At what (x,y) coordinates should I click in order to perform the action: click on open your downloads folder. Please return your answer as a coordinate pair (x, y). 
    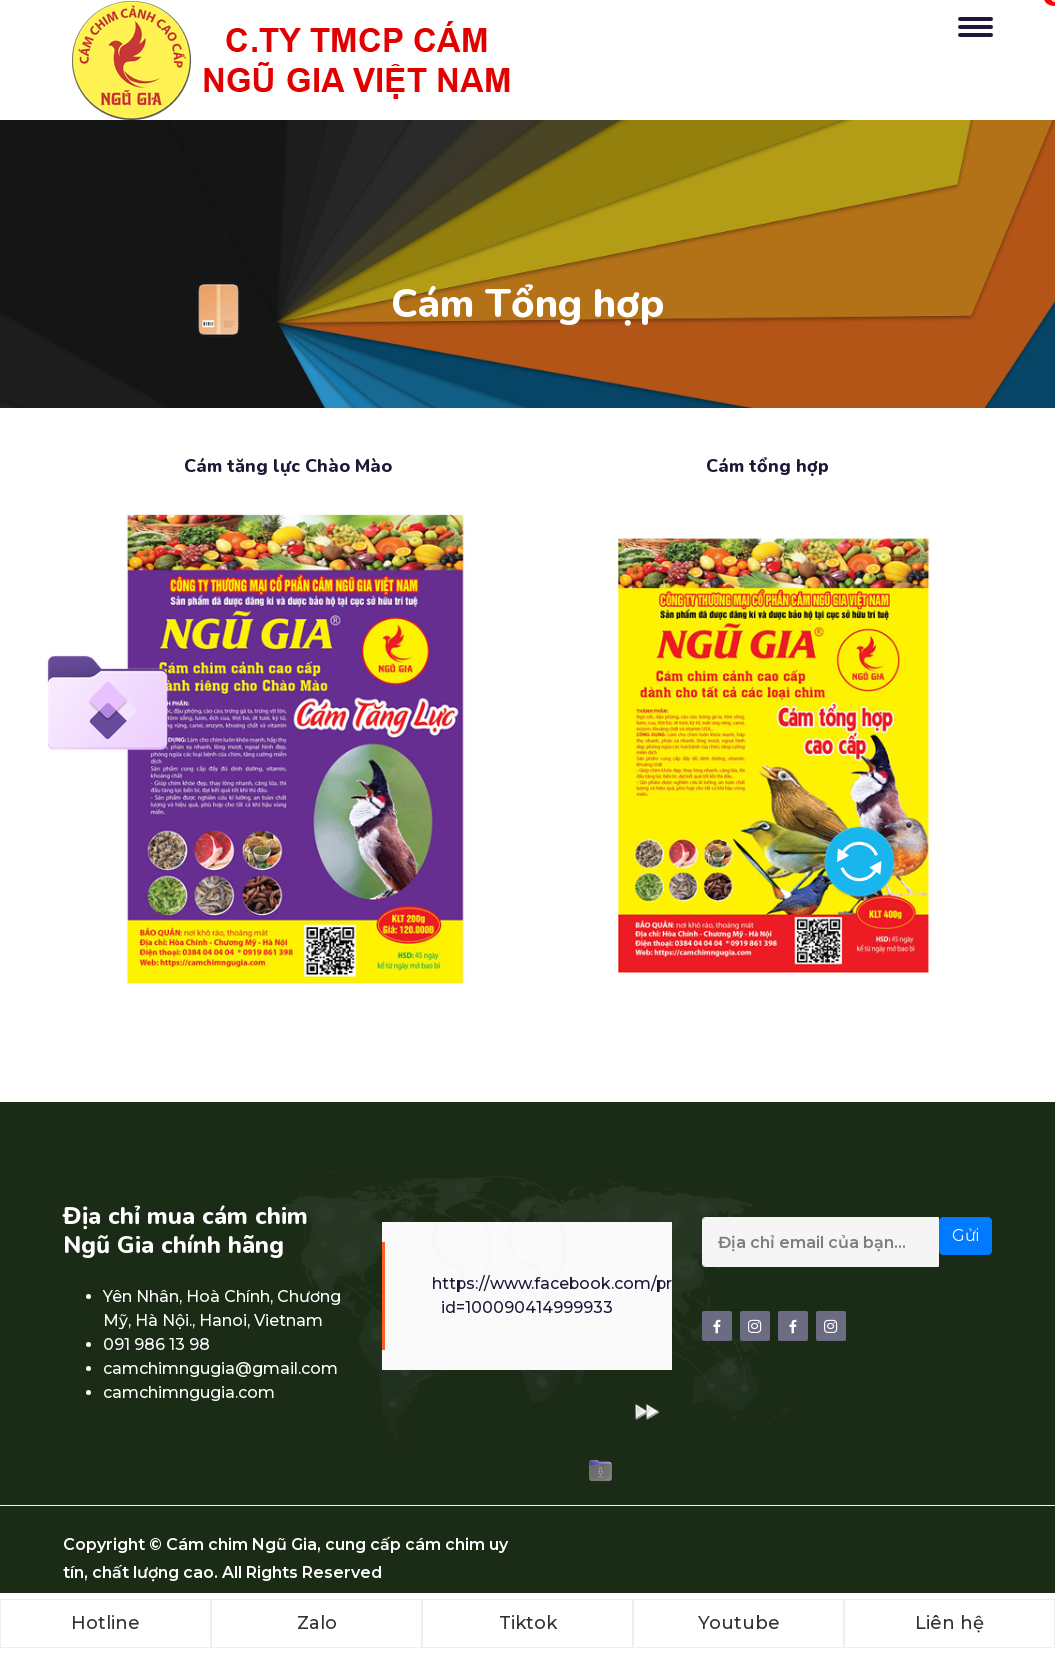
    Looking at the image, I should click on (600, 1470).